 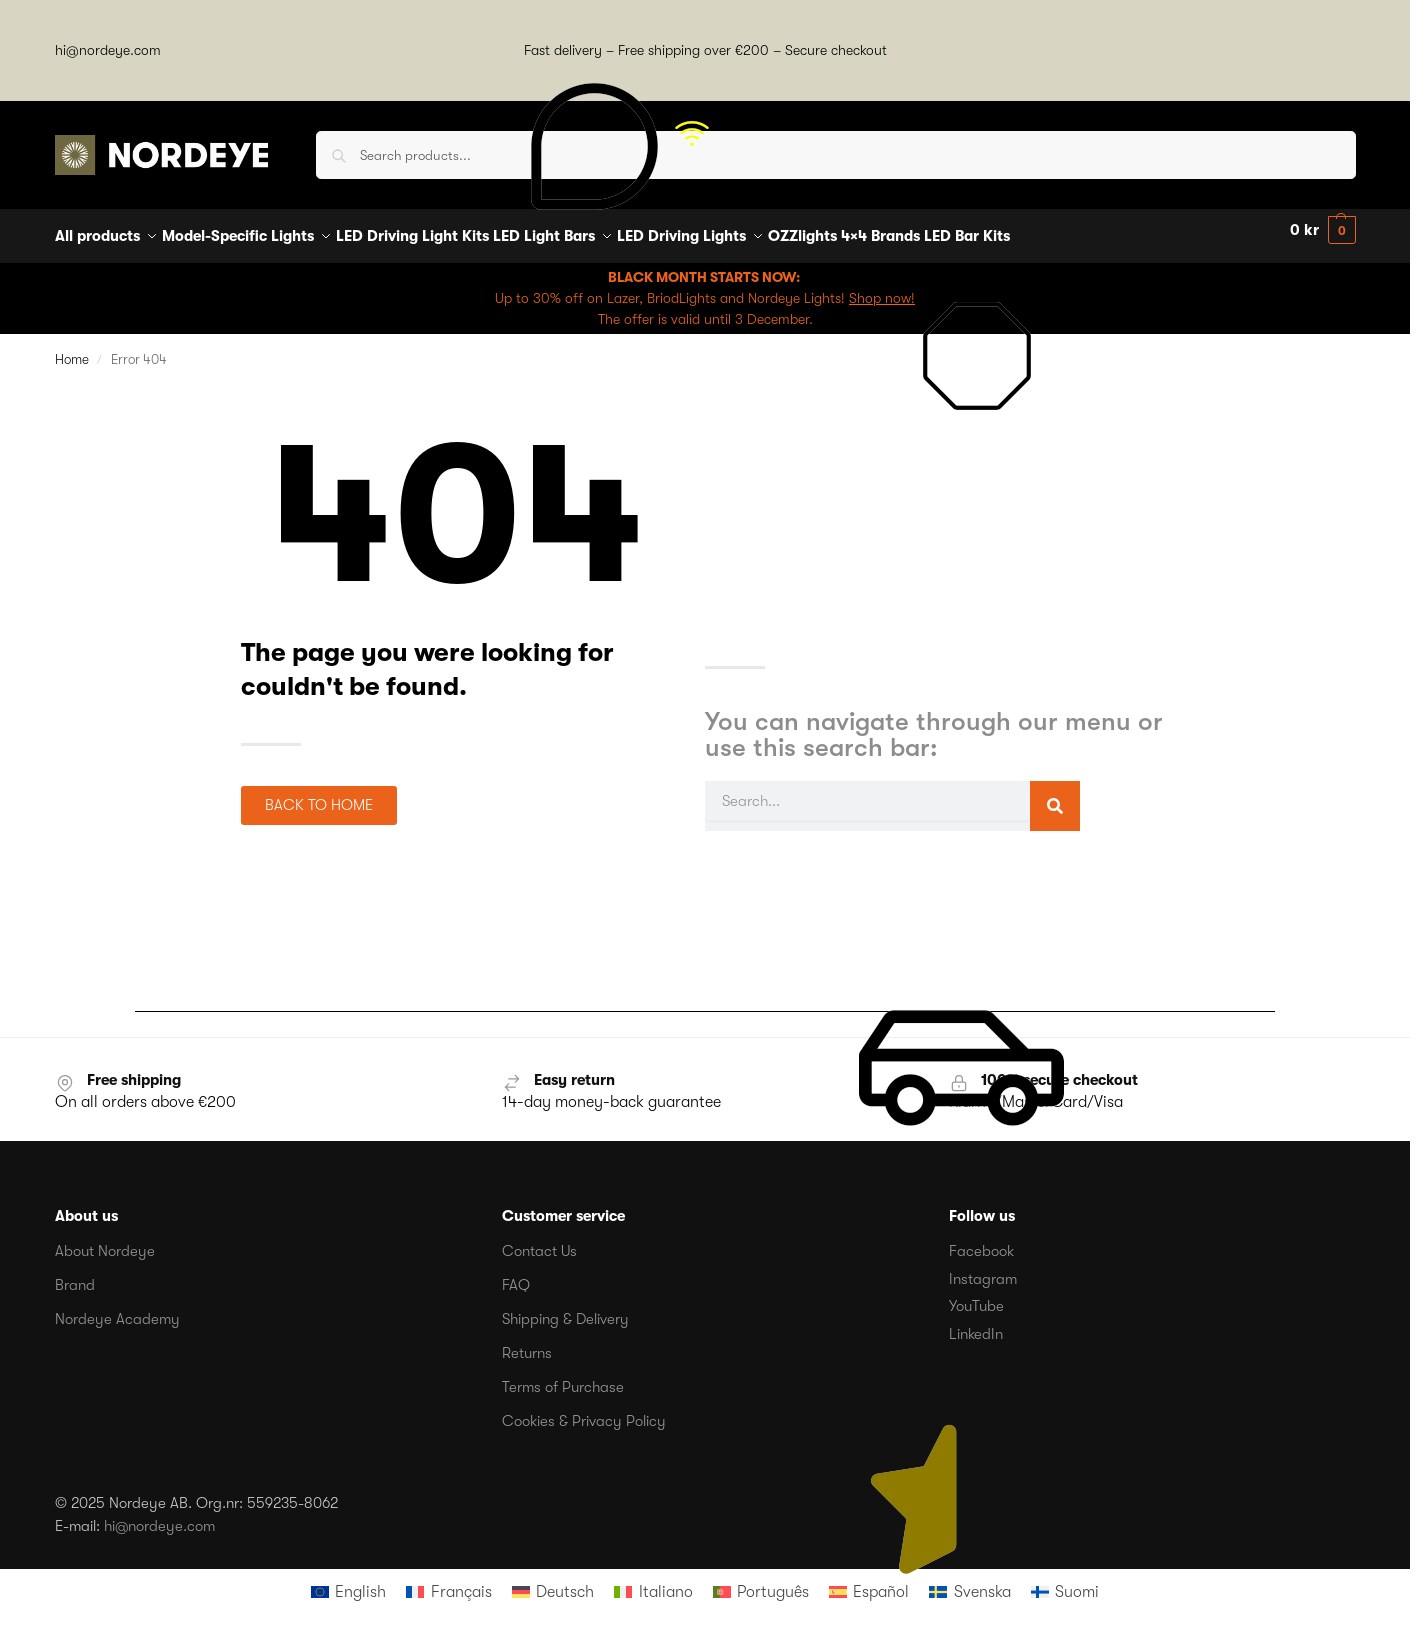 What do you see at coordinates (592, 149) in the screenshot?
I see `open chat or messaging` at bounding box center [592, 149].